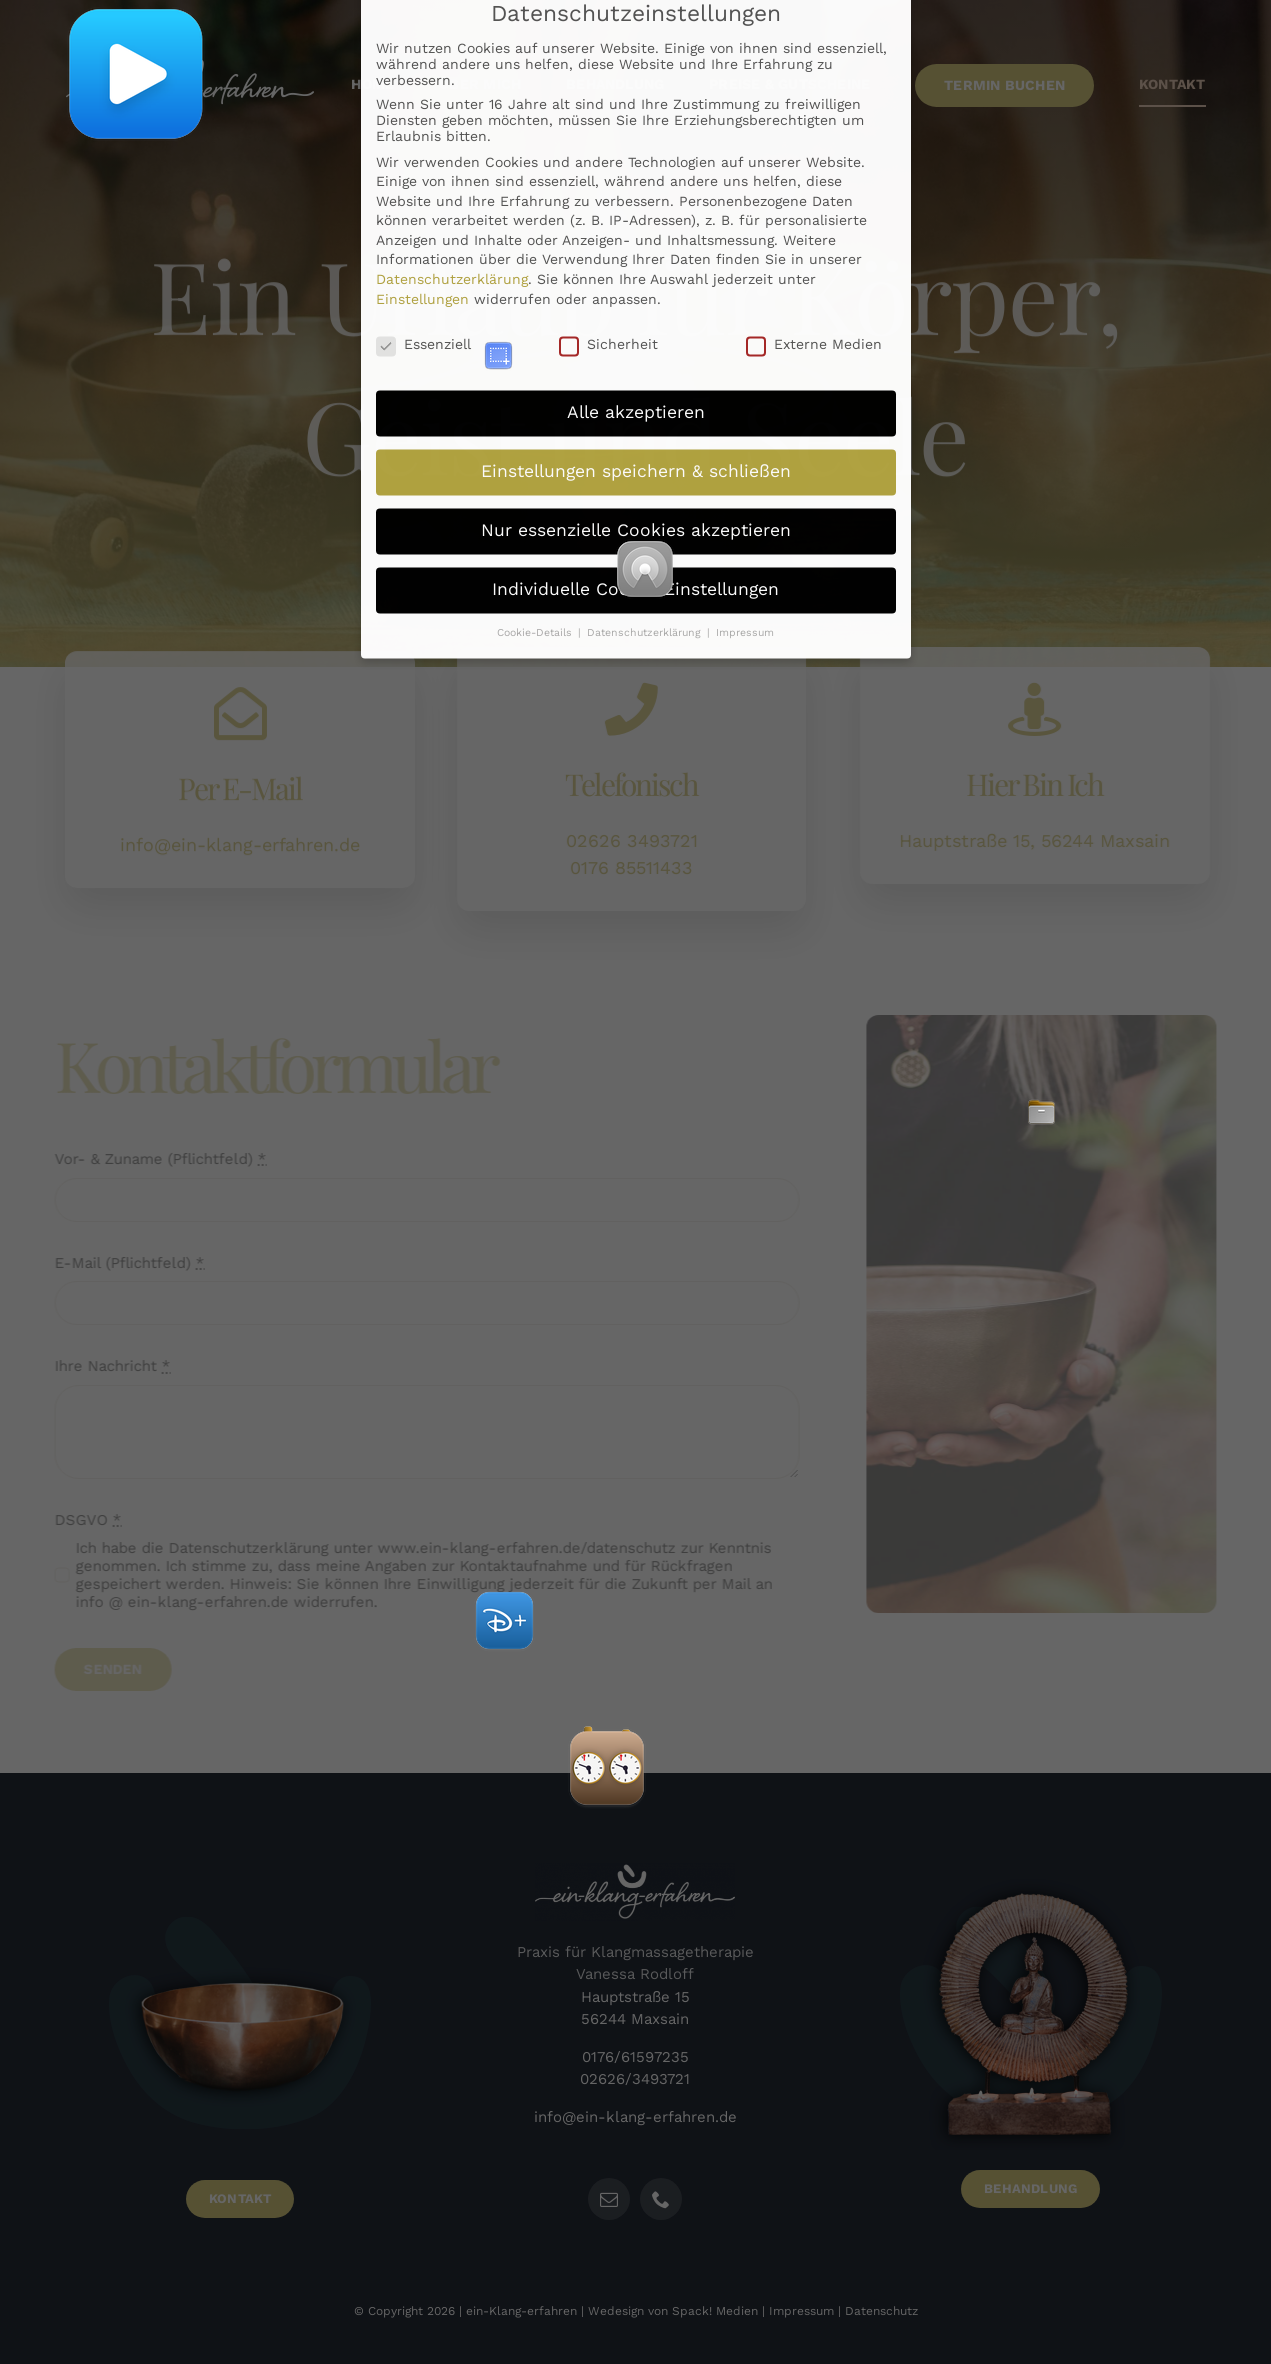 The width and height of the screenshot is (1271, 2364). Describe the element at coordinates (607, 1768) in the screenshot. I see `open the chess clock app` at that location.